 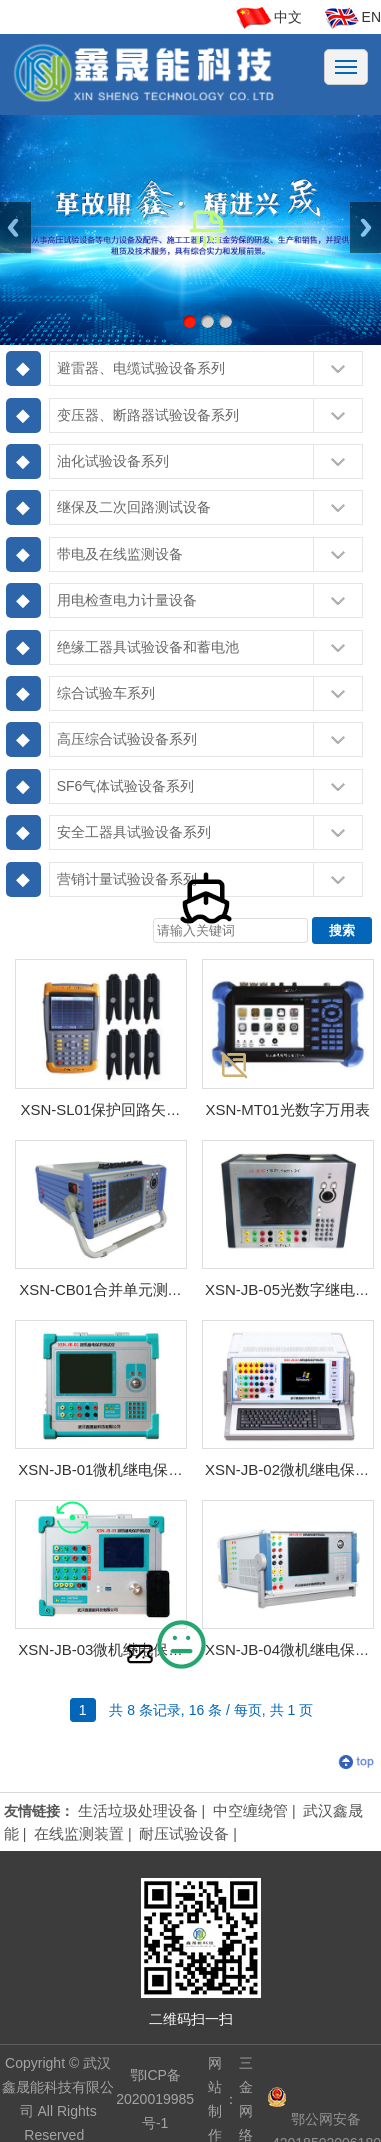 What do you see at coordinates (72, 1517) in the screenshot?
I see `reopen a previously closed issue` at bounding box center [72, 1517].